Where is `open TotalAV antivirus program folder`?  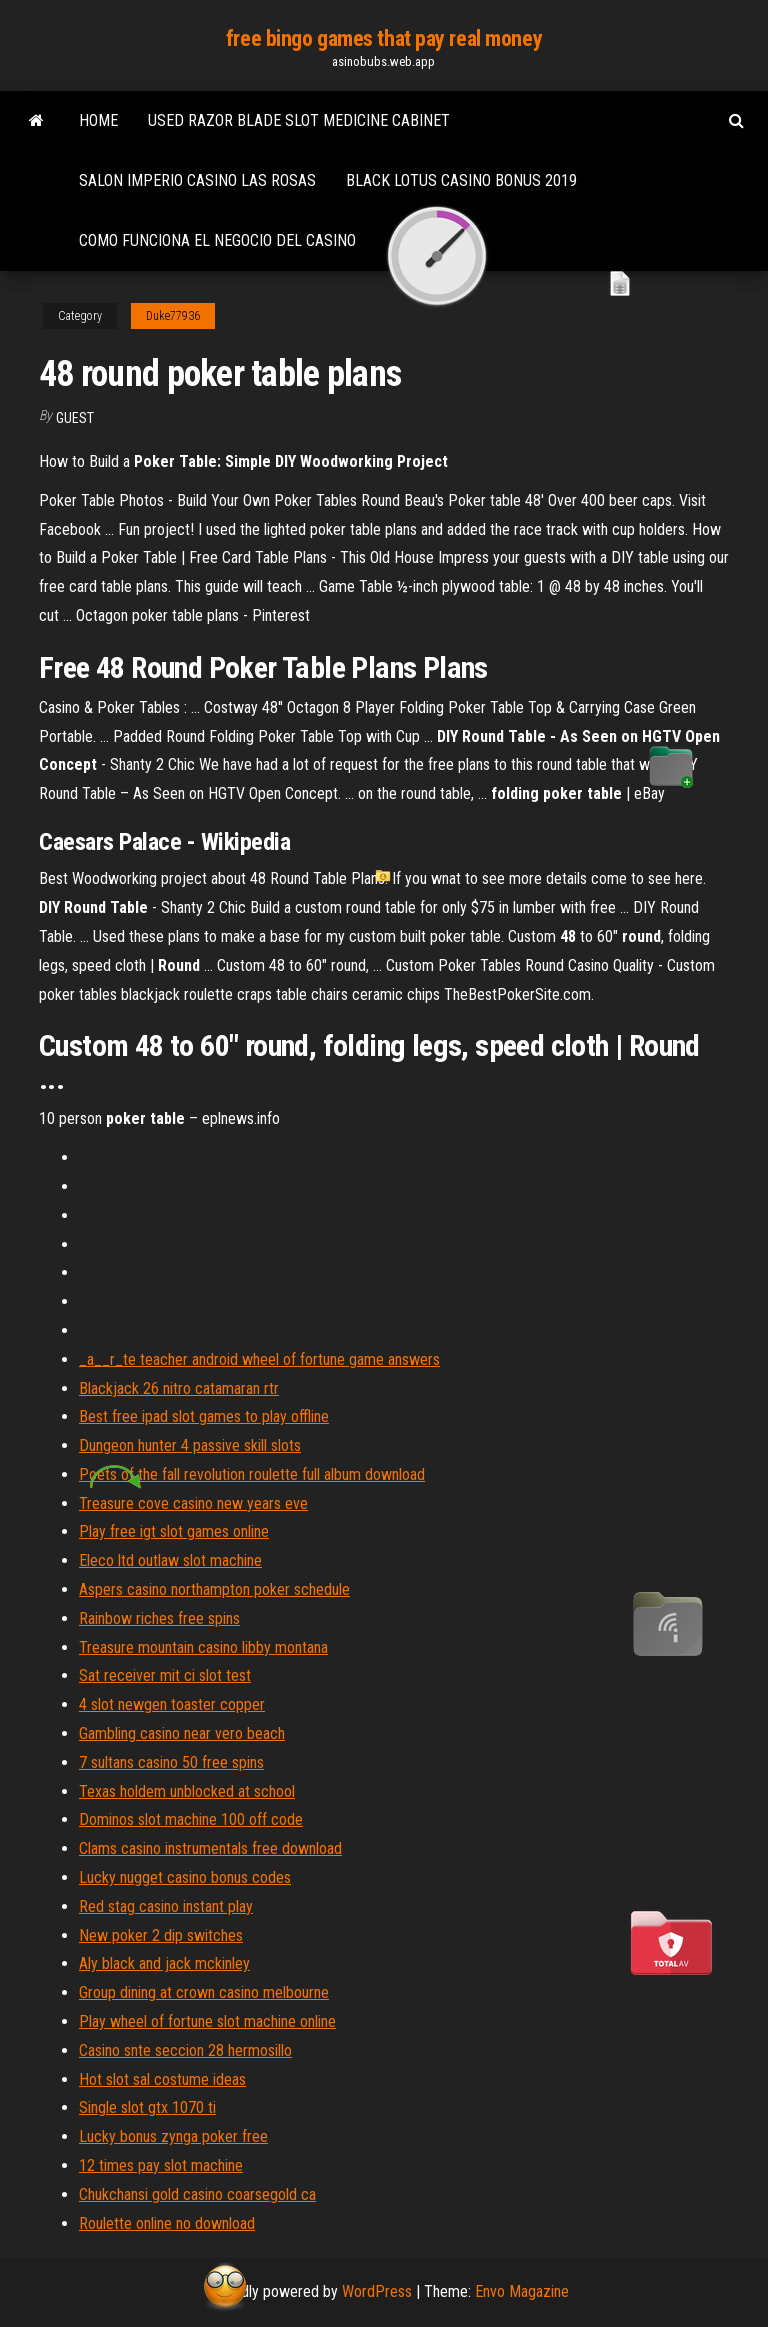
open TotalAV antivirus program folder is located at coordinates (671, 1945).